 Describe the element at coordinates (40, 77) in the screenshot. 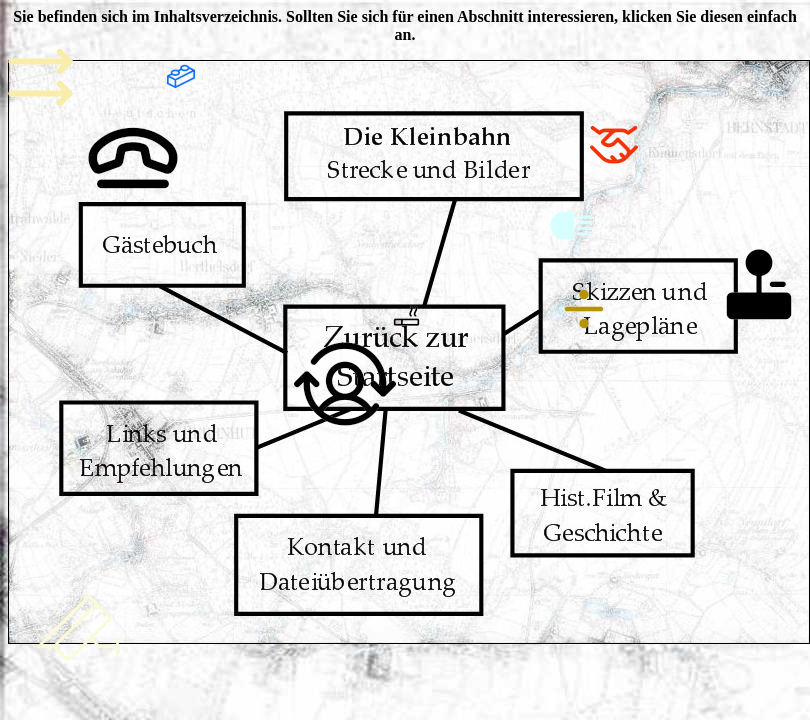

I see `move items to the right` at that location.